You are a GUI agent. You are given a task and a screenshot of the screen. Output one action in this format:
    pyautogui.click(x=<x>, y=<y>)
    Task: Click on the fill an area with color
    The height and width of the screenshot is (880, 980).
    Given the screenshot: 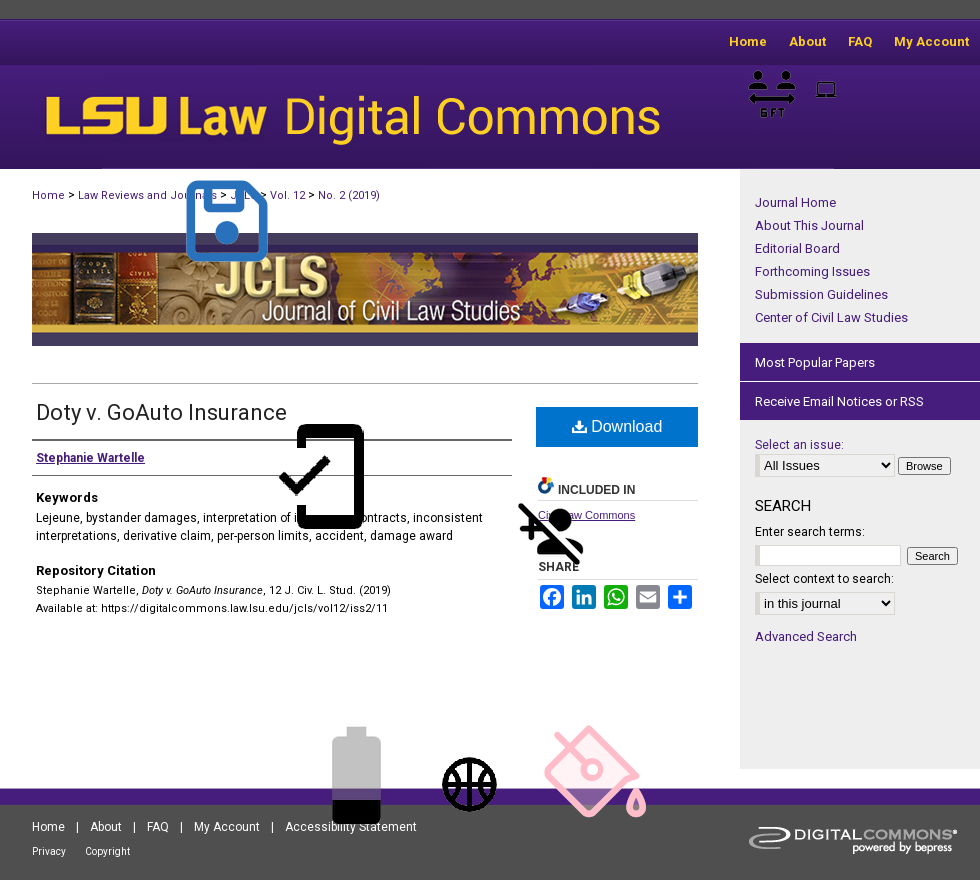 What is the action you would take?
    pyautogui.click(x=593, y=774)
    